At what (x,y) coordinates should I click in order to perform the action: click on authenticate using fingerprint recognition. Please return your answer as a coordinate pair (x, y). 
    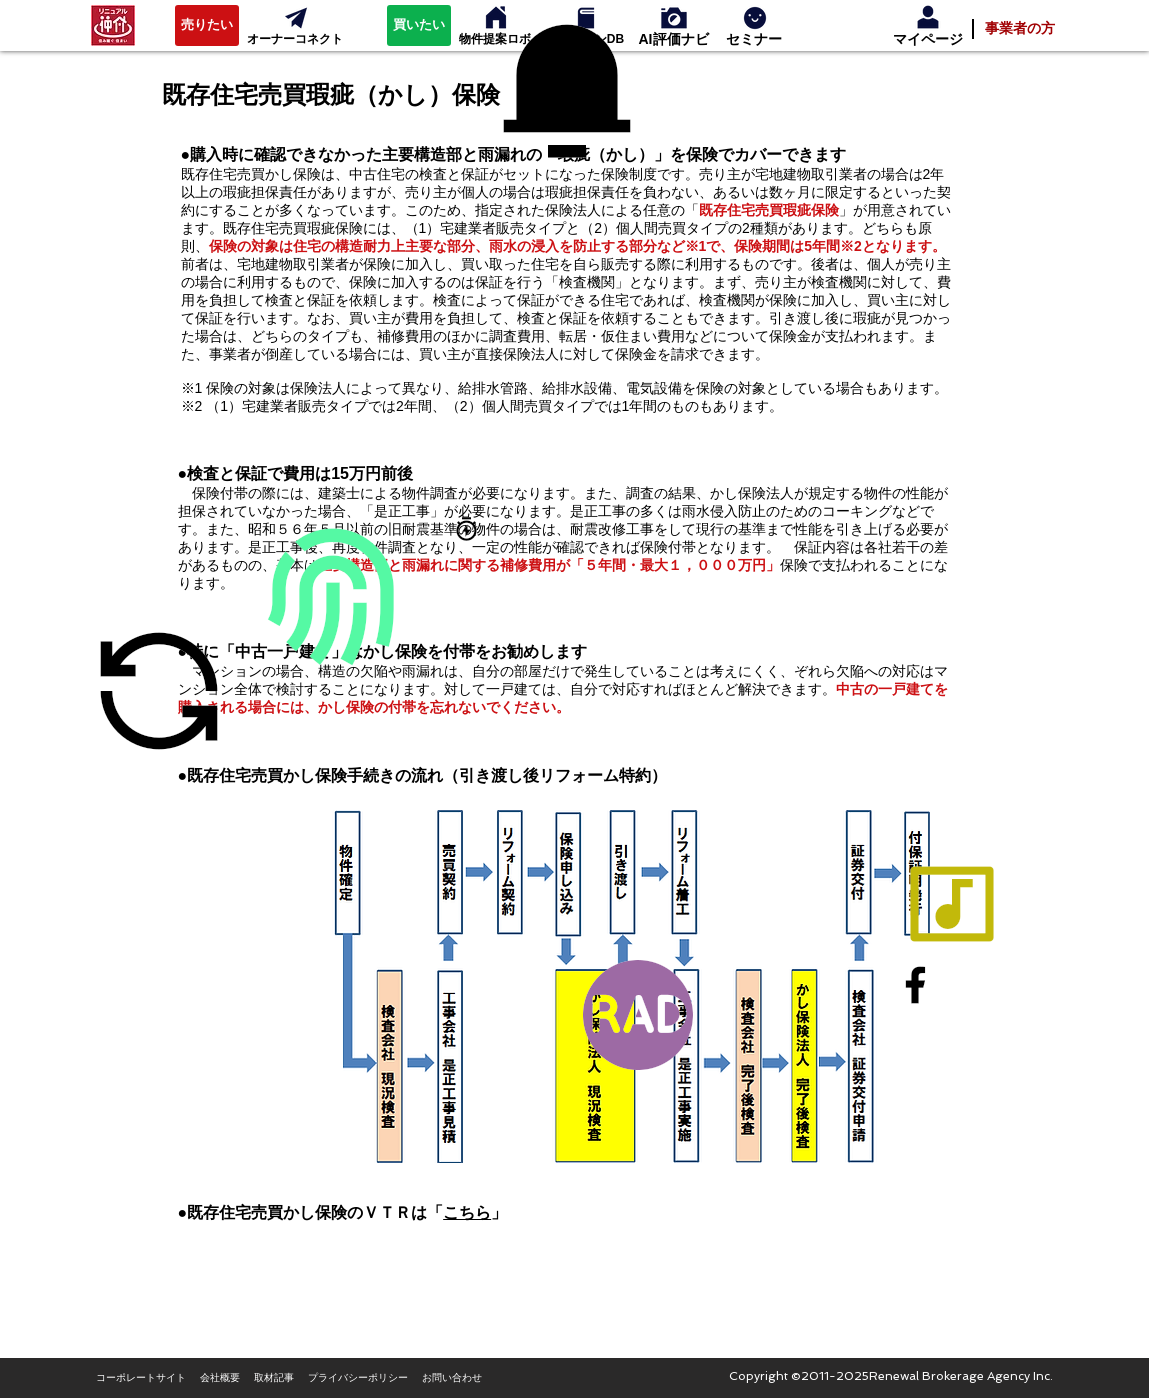
    Looking at the image, I should click on (333, 596).